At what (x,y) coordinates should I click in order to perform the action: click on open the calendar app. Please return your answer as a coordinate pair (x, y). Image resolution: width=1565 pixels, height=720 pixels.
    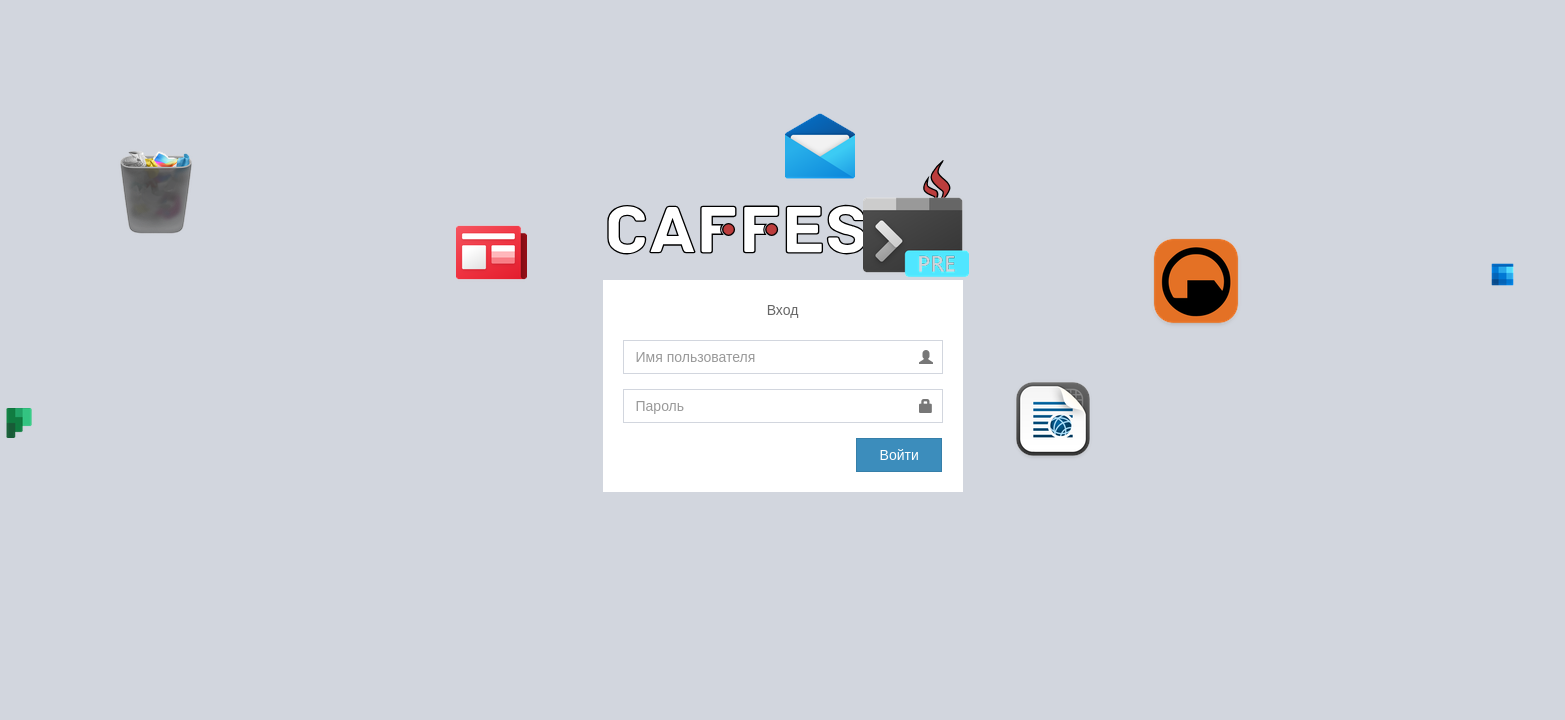
    Looking at the image, I should click on (1502, 274).